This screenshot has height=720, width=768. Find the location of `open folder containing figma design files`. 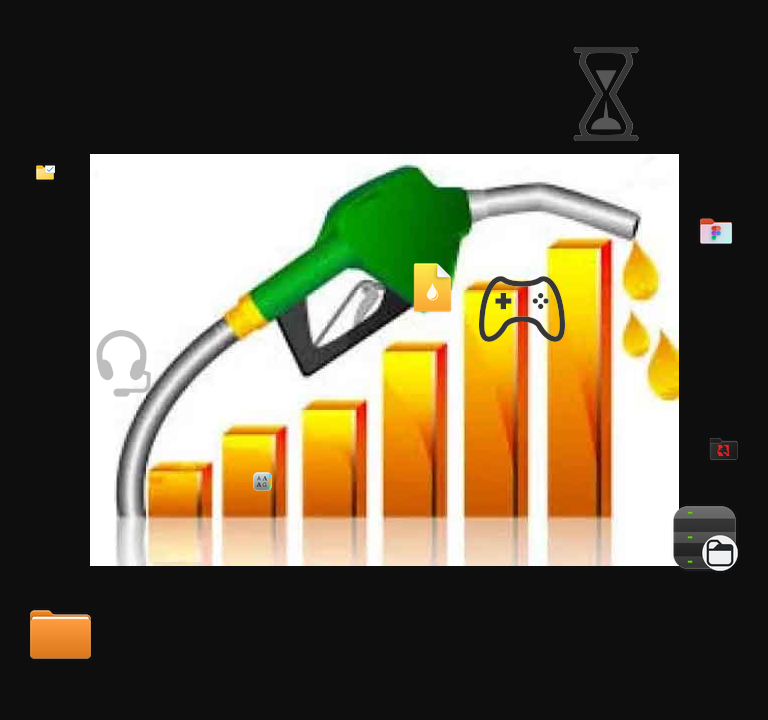

open folder containing figma design files is located at coordinates (716, 232).